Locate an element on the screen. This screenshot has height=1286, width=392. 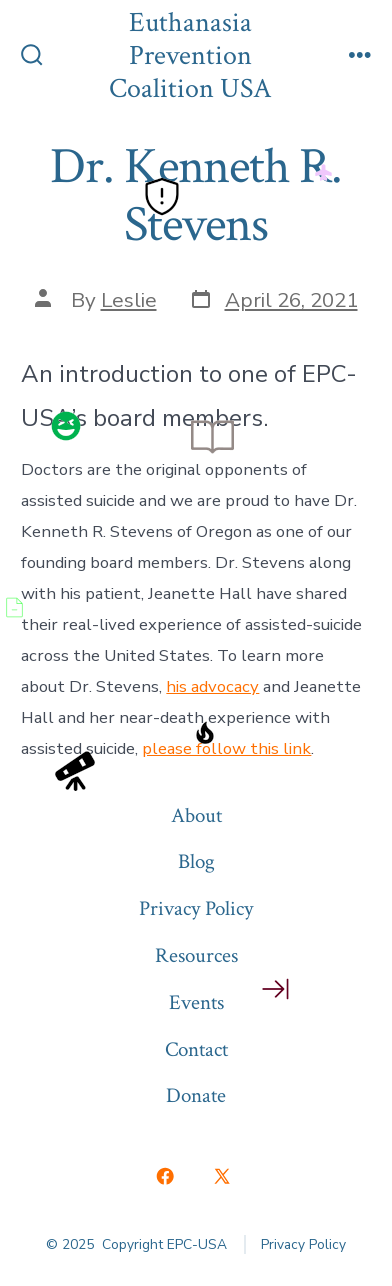
open documentation or readme is located at coordinates (212, 436).